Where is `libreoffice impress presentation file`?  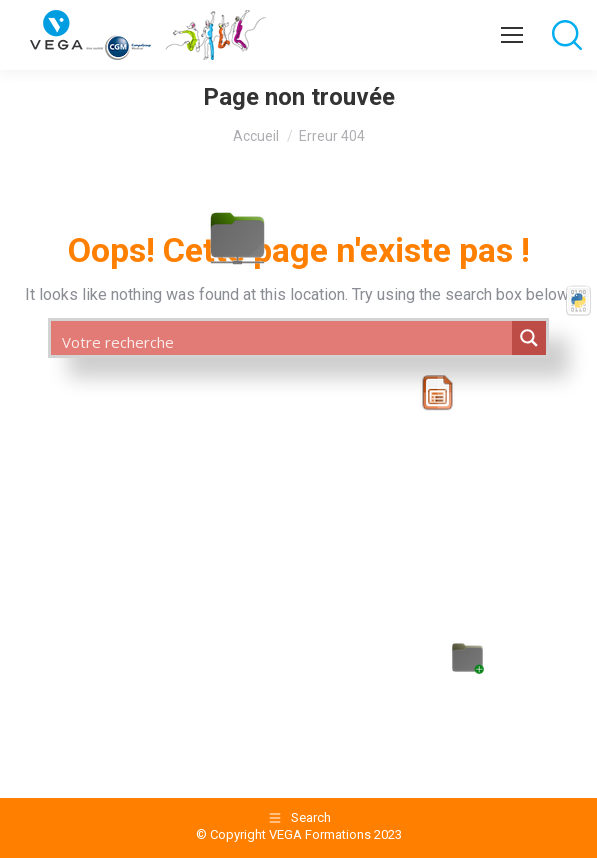 libreoffice impress presentation file is located at coordinates (437, 392).